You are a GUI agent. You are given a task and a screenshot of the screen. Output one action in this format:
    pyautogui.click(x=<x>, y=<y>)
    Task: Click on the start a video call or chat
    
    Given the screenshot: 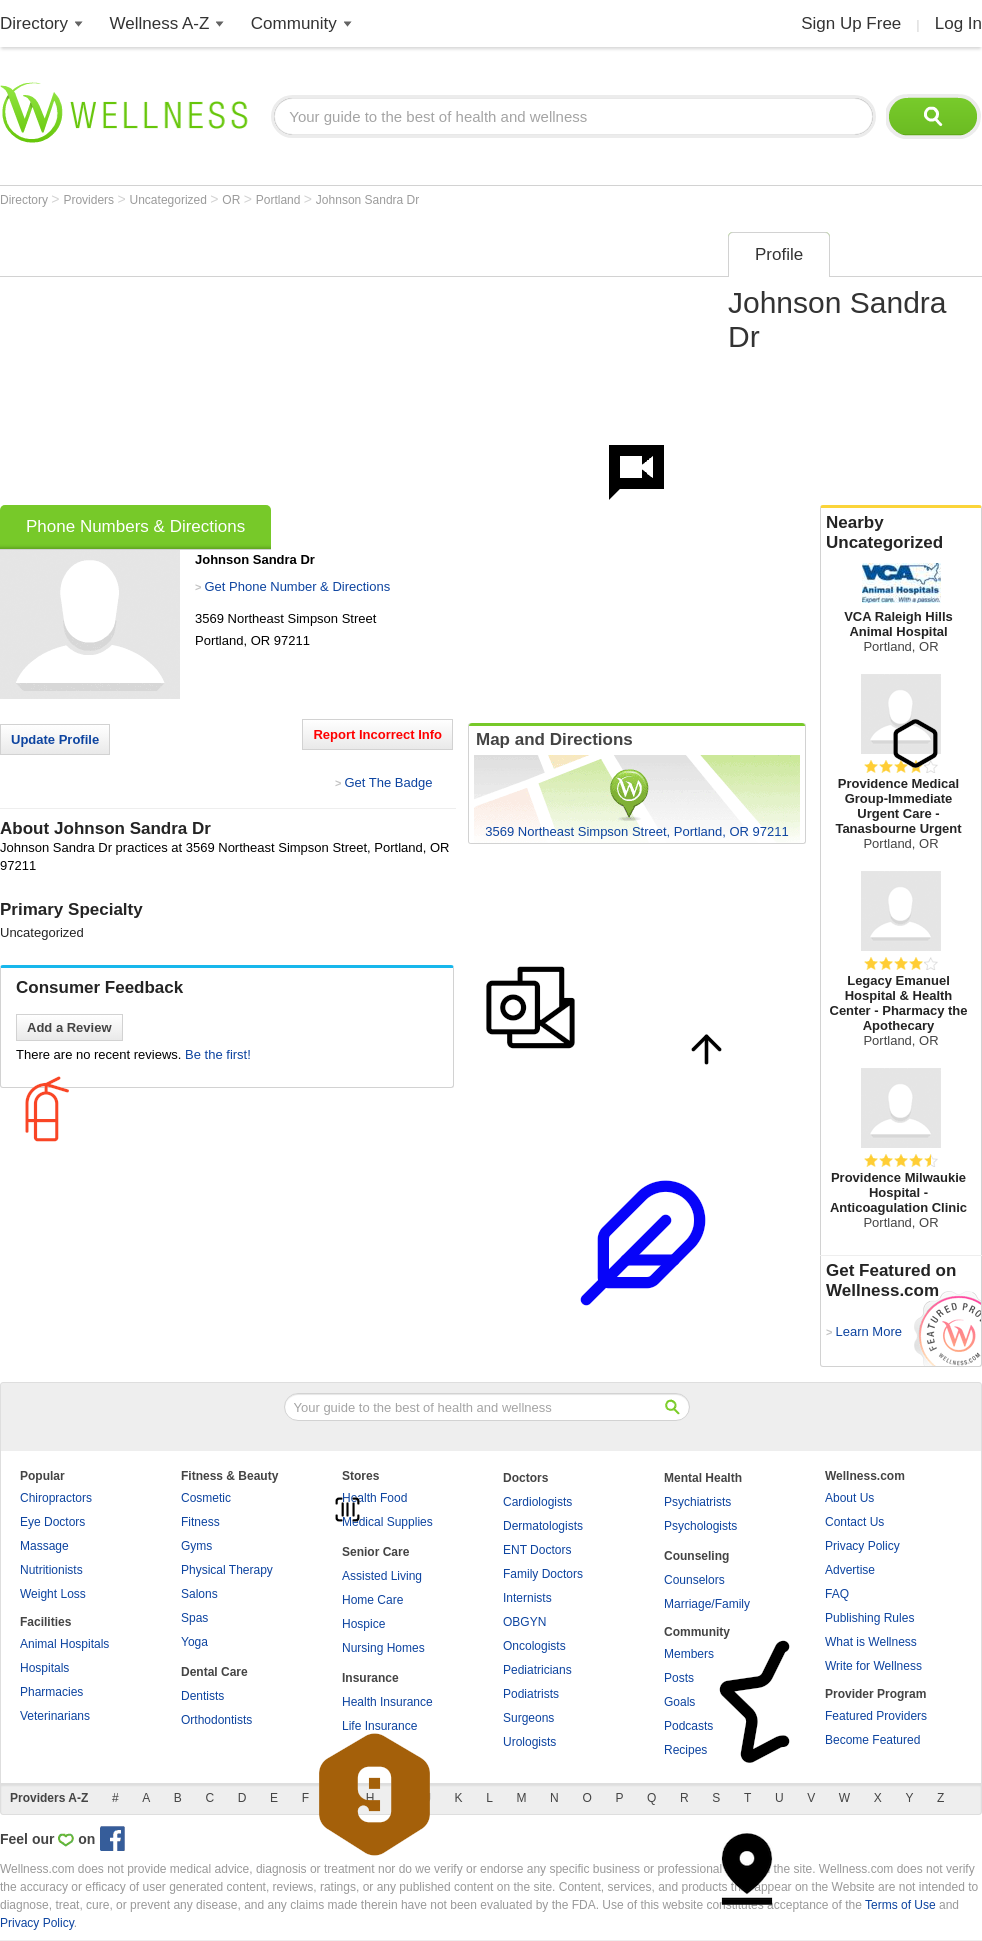 What is the action you would take?
    pyautogui.click(x=636, y=472)
    